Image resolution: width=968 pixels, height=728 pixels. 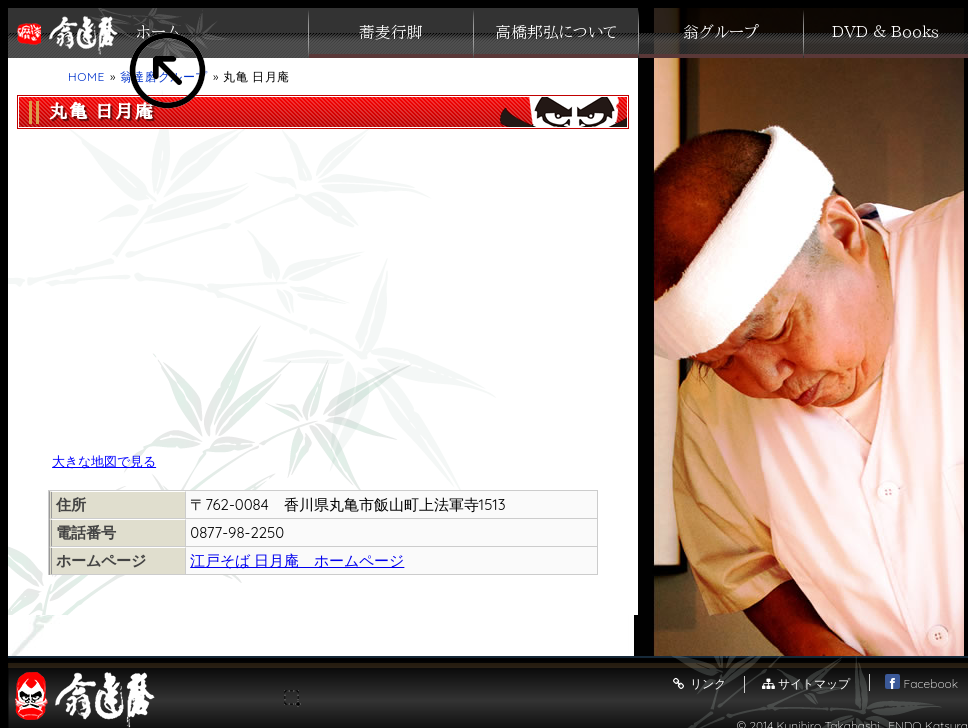 I want to click on navigate back to previous screen, so click(x=167, y=70).